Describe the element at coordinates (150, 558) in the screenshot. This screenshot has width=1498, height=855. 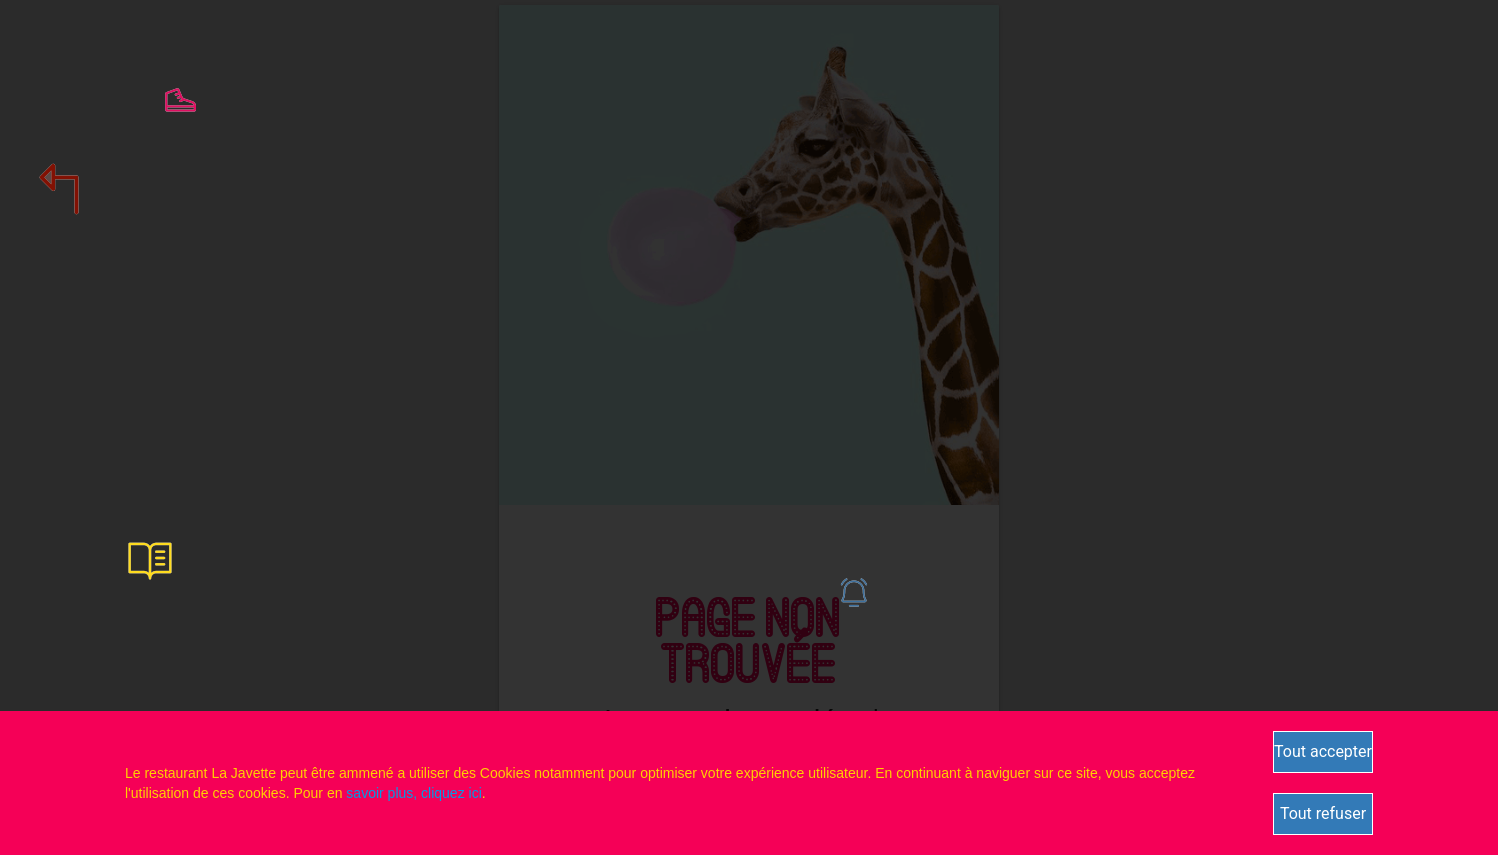
I see `open reading mode or e-reader` at that location.